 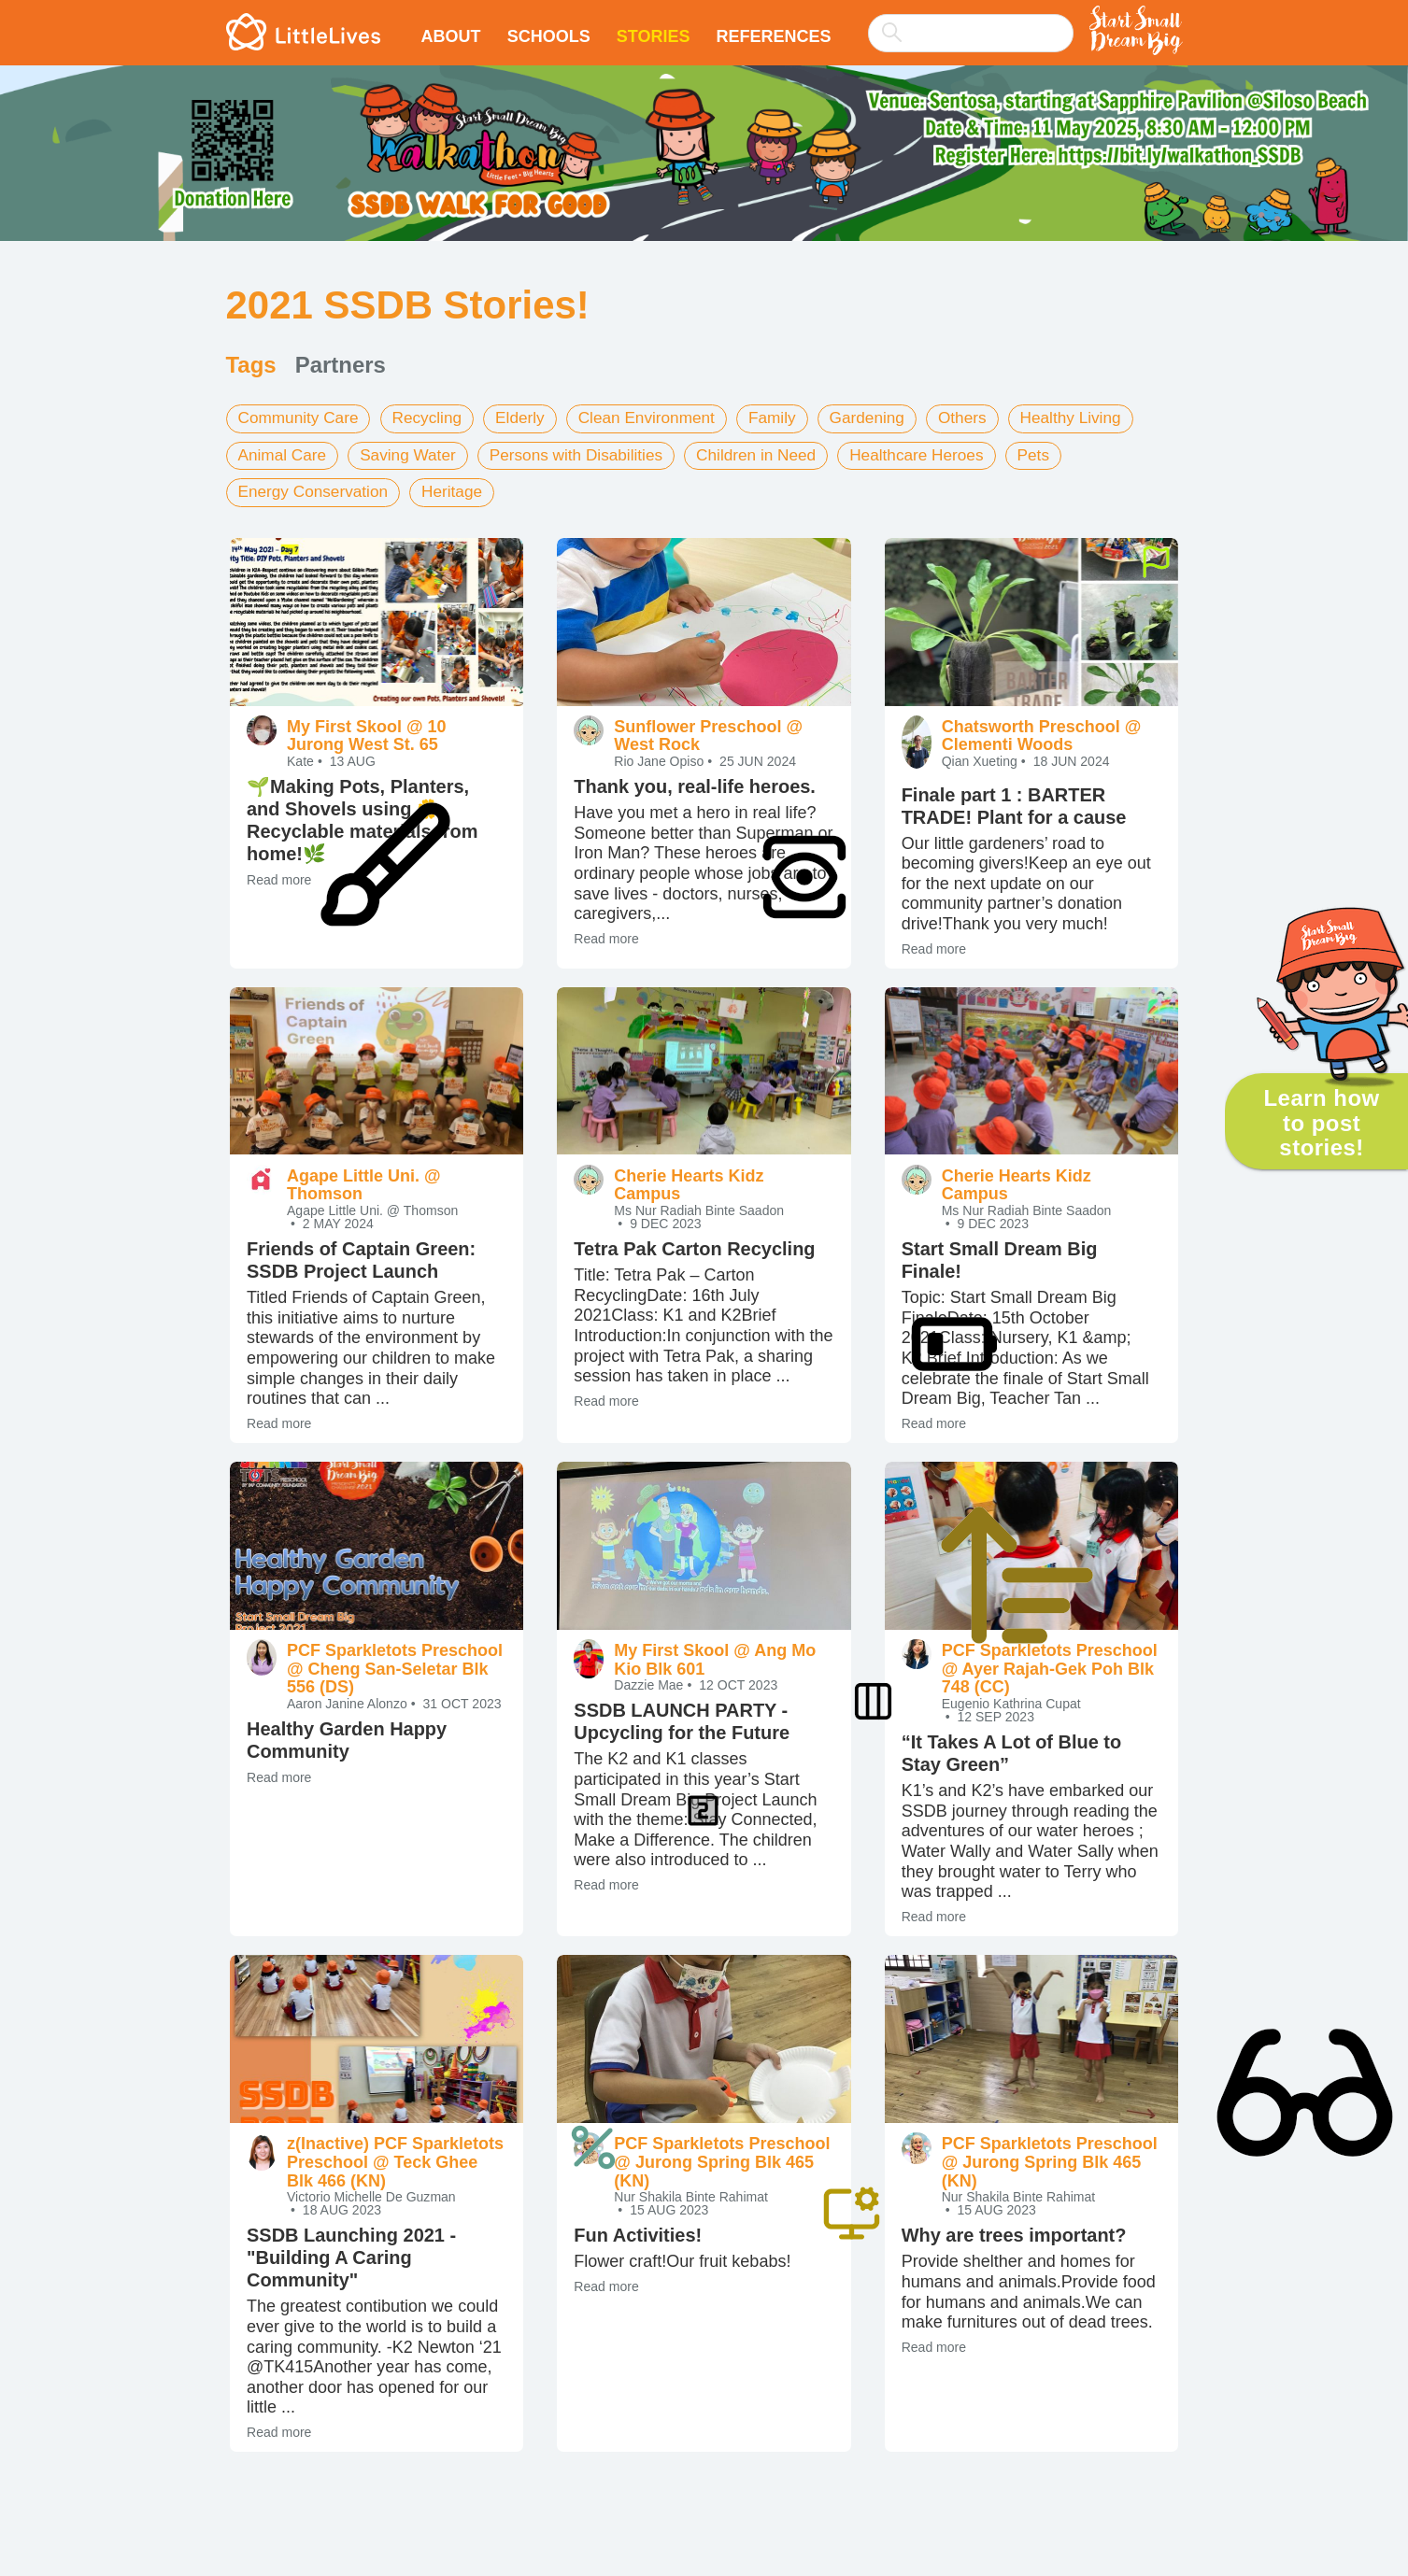 I want to click on view or preview content, so click(x=804, y=877).